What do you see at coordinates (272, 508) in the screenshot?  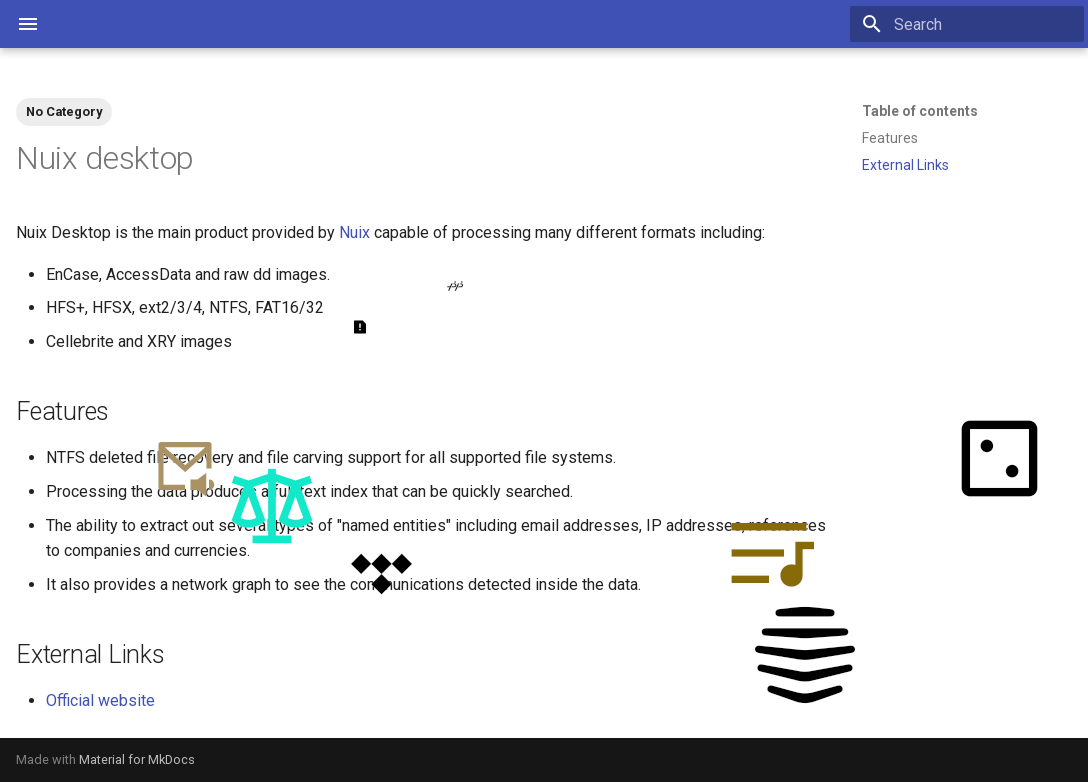 I see `access legal or terms of service information` at bounding box center [272, 508].